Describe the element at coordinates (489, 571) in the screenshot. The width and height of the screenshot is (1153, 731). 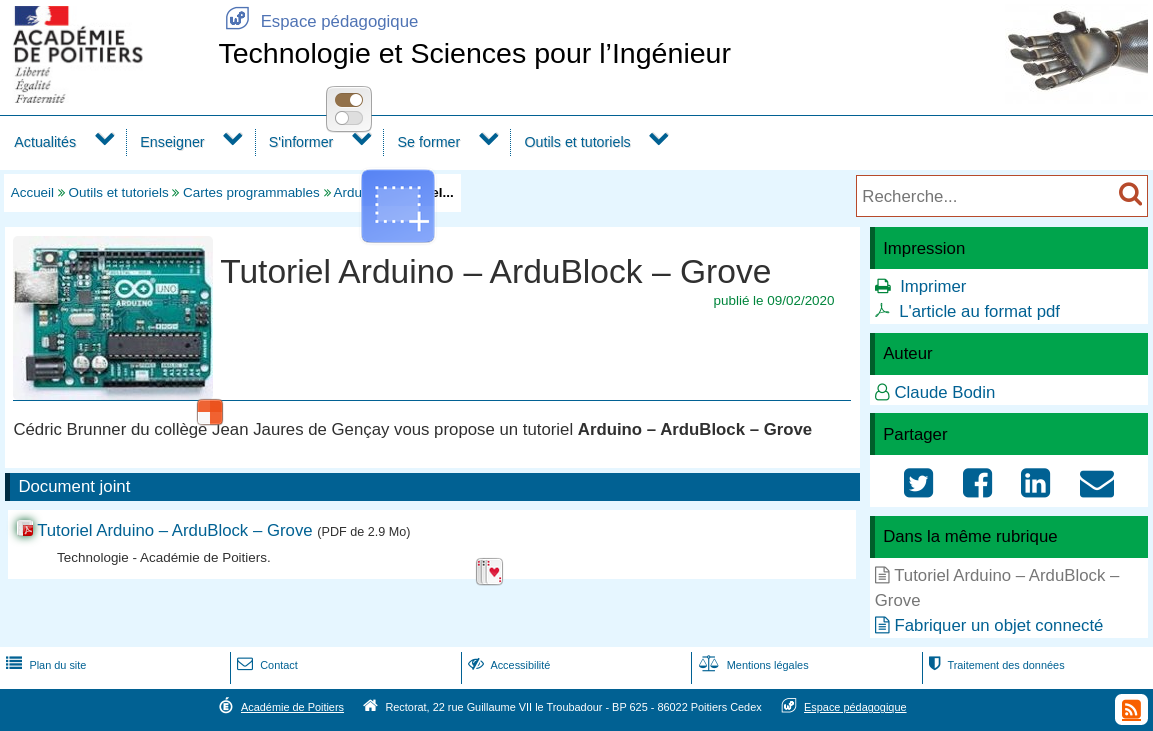
I see `open solitaire card game` at that location.